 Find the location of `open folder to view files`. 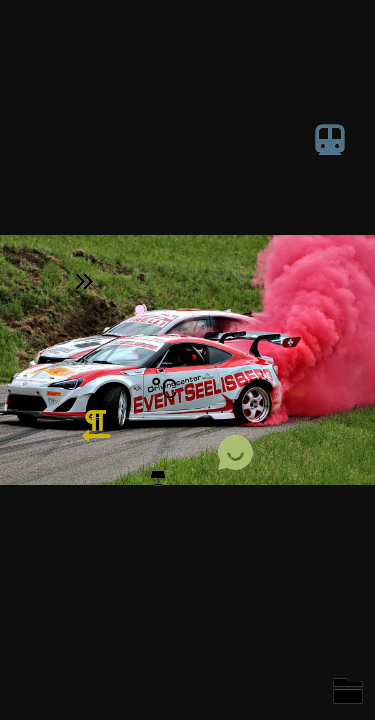

open folder to view files is located at coordinates (348, 691).